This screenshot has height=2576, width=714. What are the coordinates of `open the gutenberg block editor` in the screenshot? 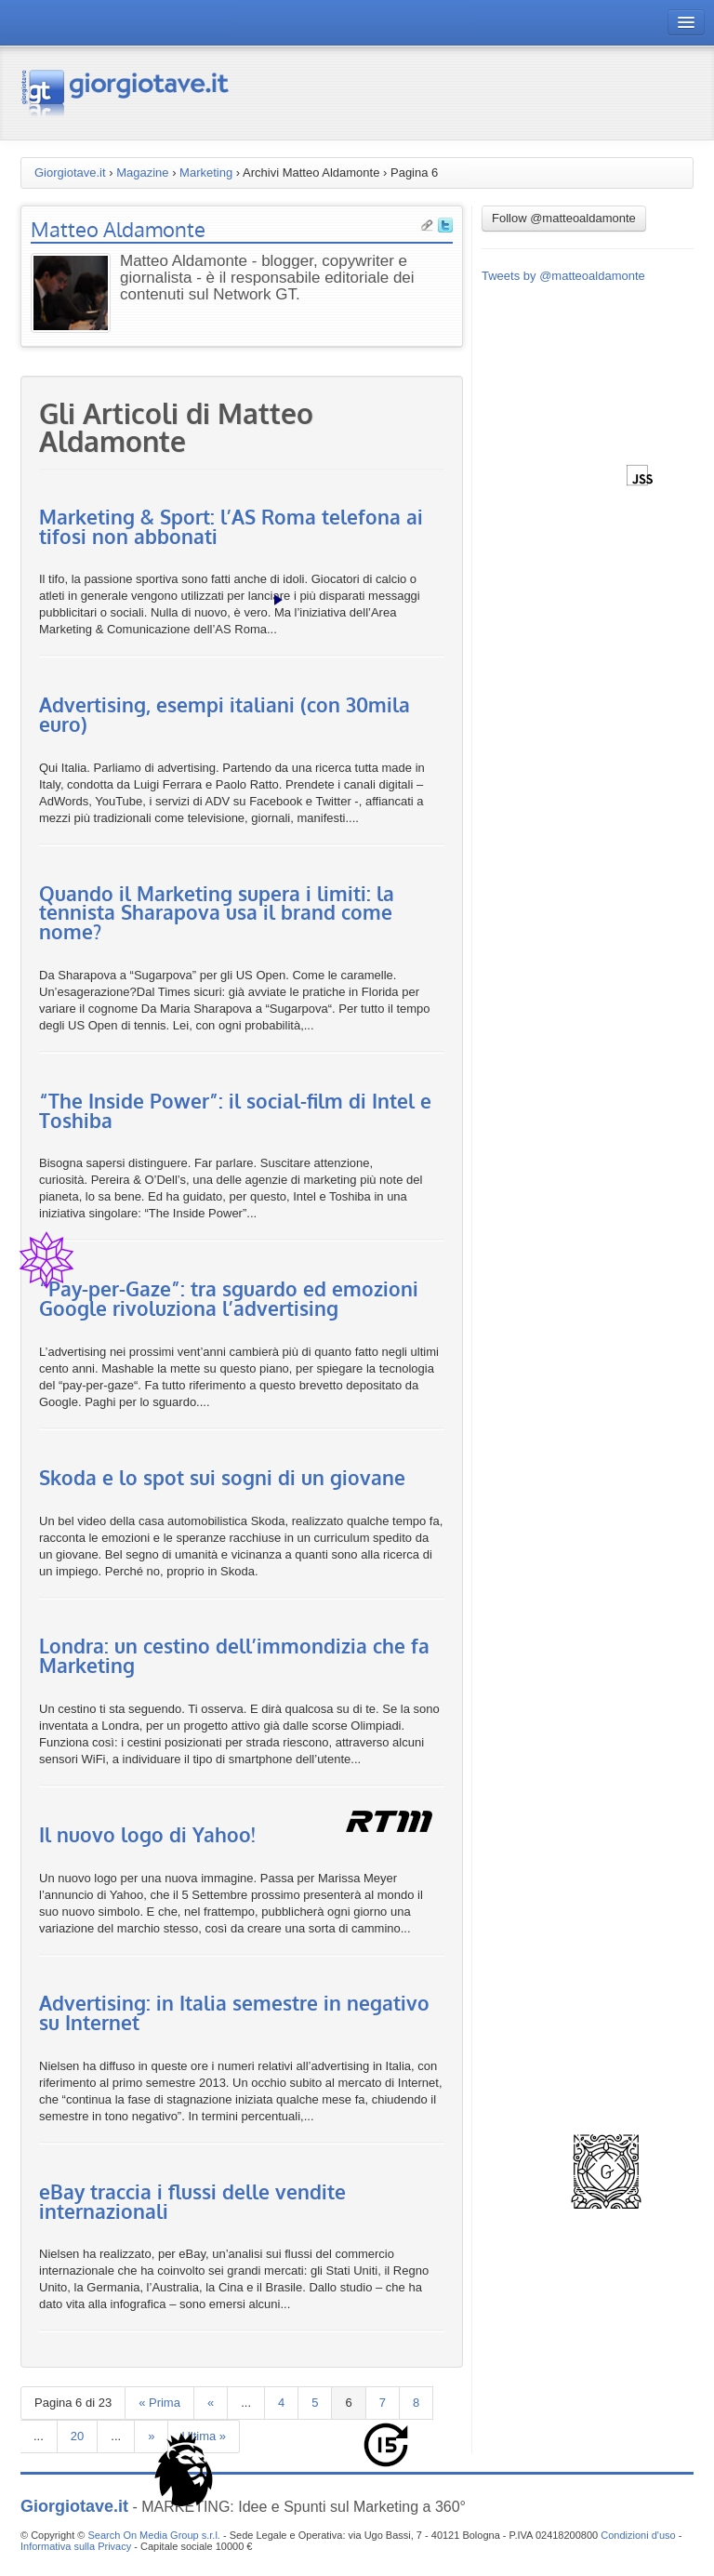 It's located at (606, 2171).